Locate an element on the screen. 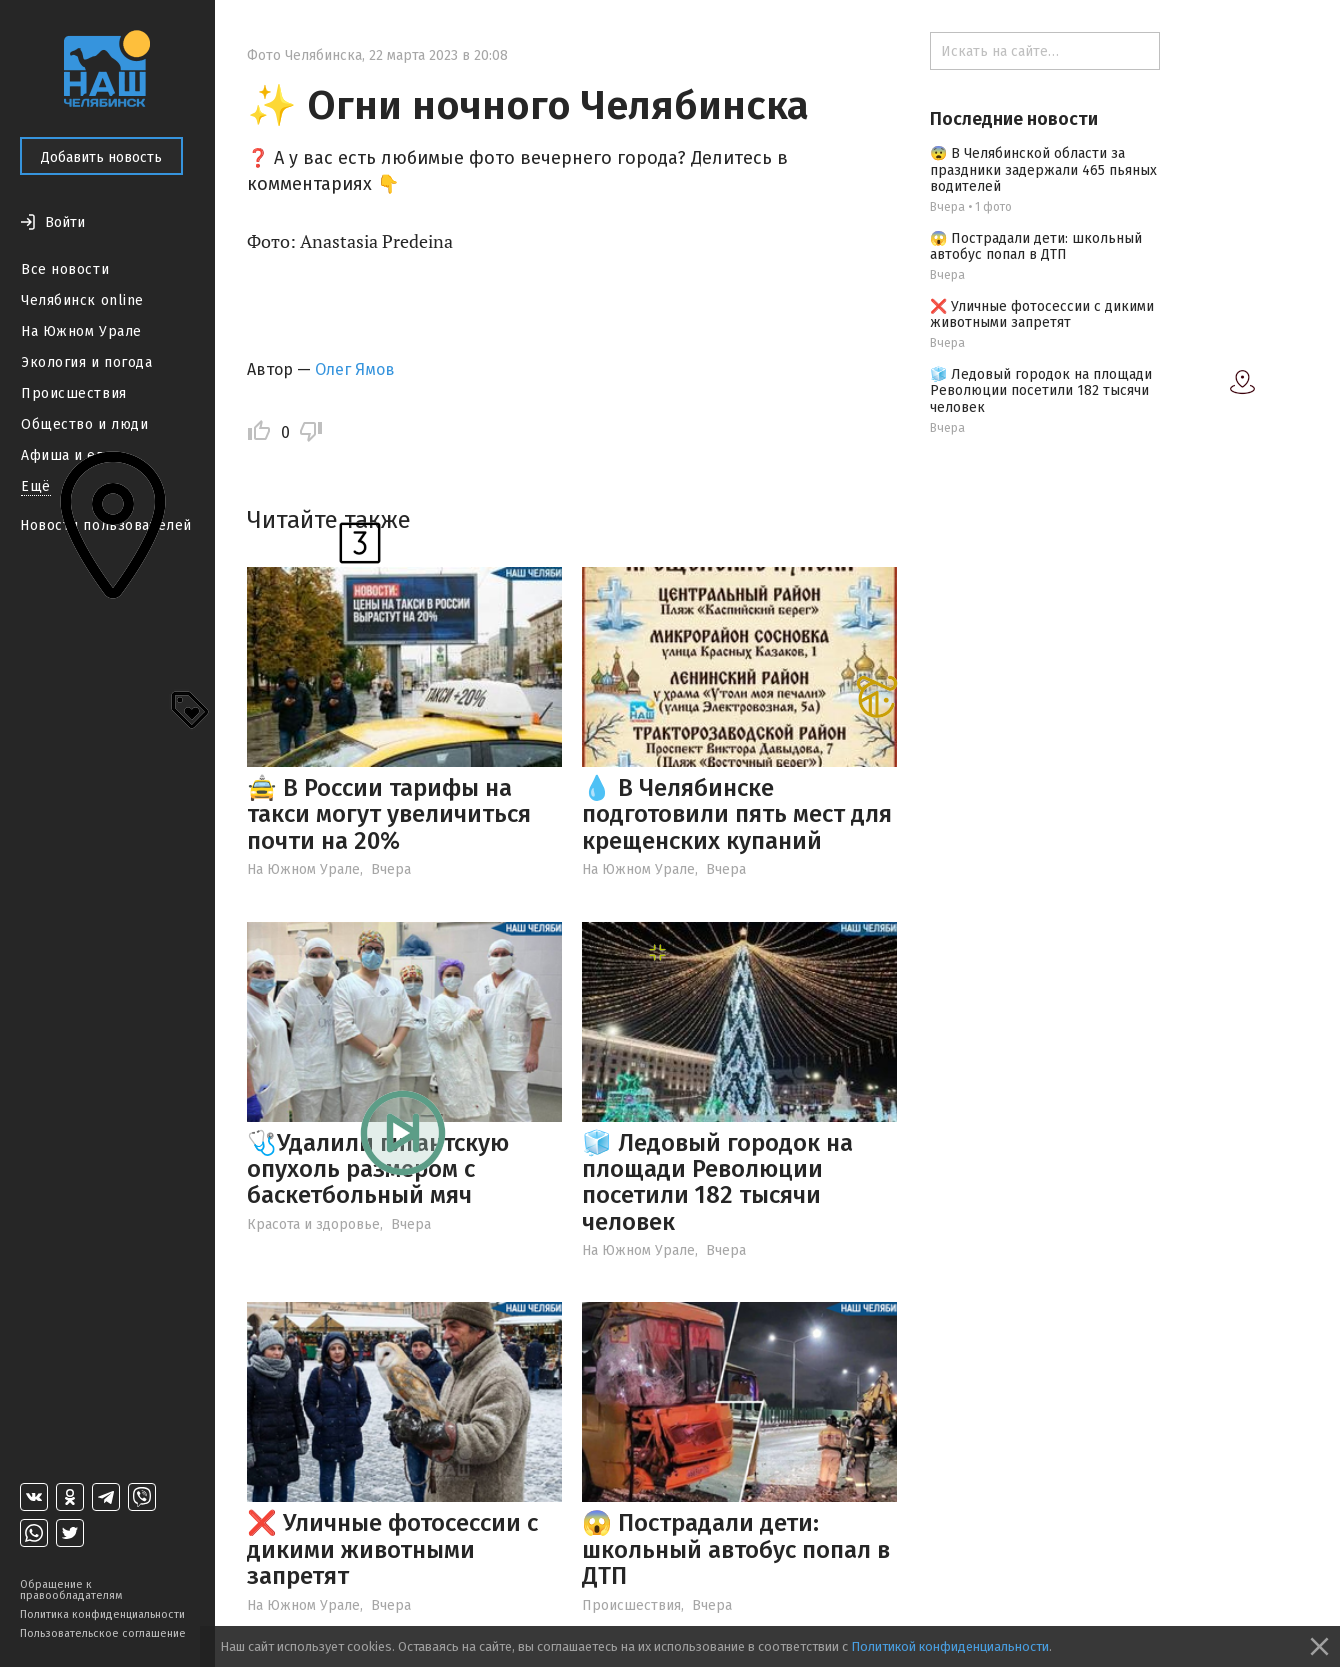 This screenshot has height=1667, width=1340. open The New York Times app is located at coordinates (877, 696).